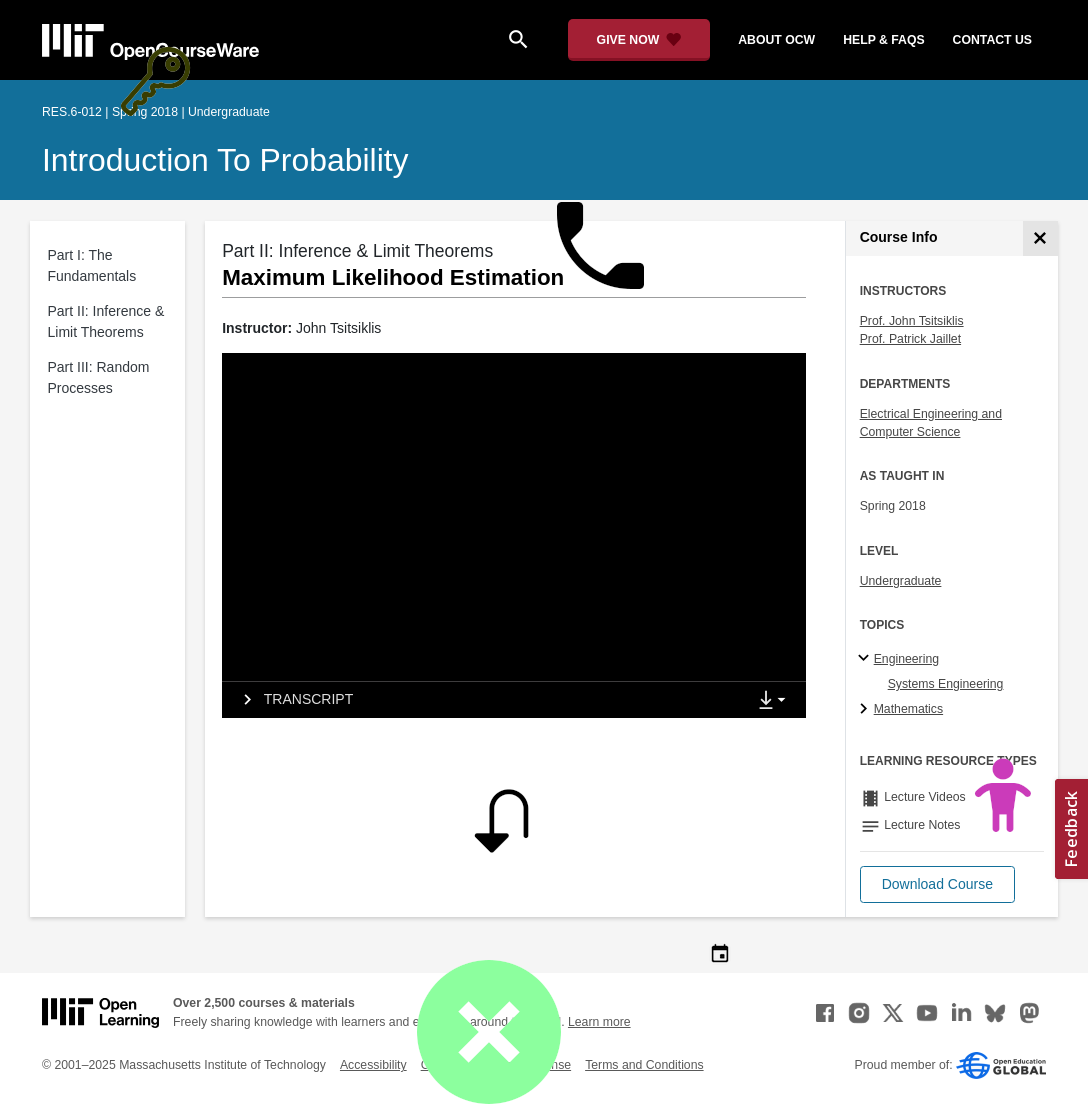 The width and height of the screenshot is (1088, 1114). I want to click on undo or reverse previous action, so click(504, 821).